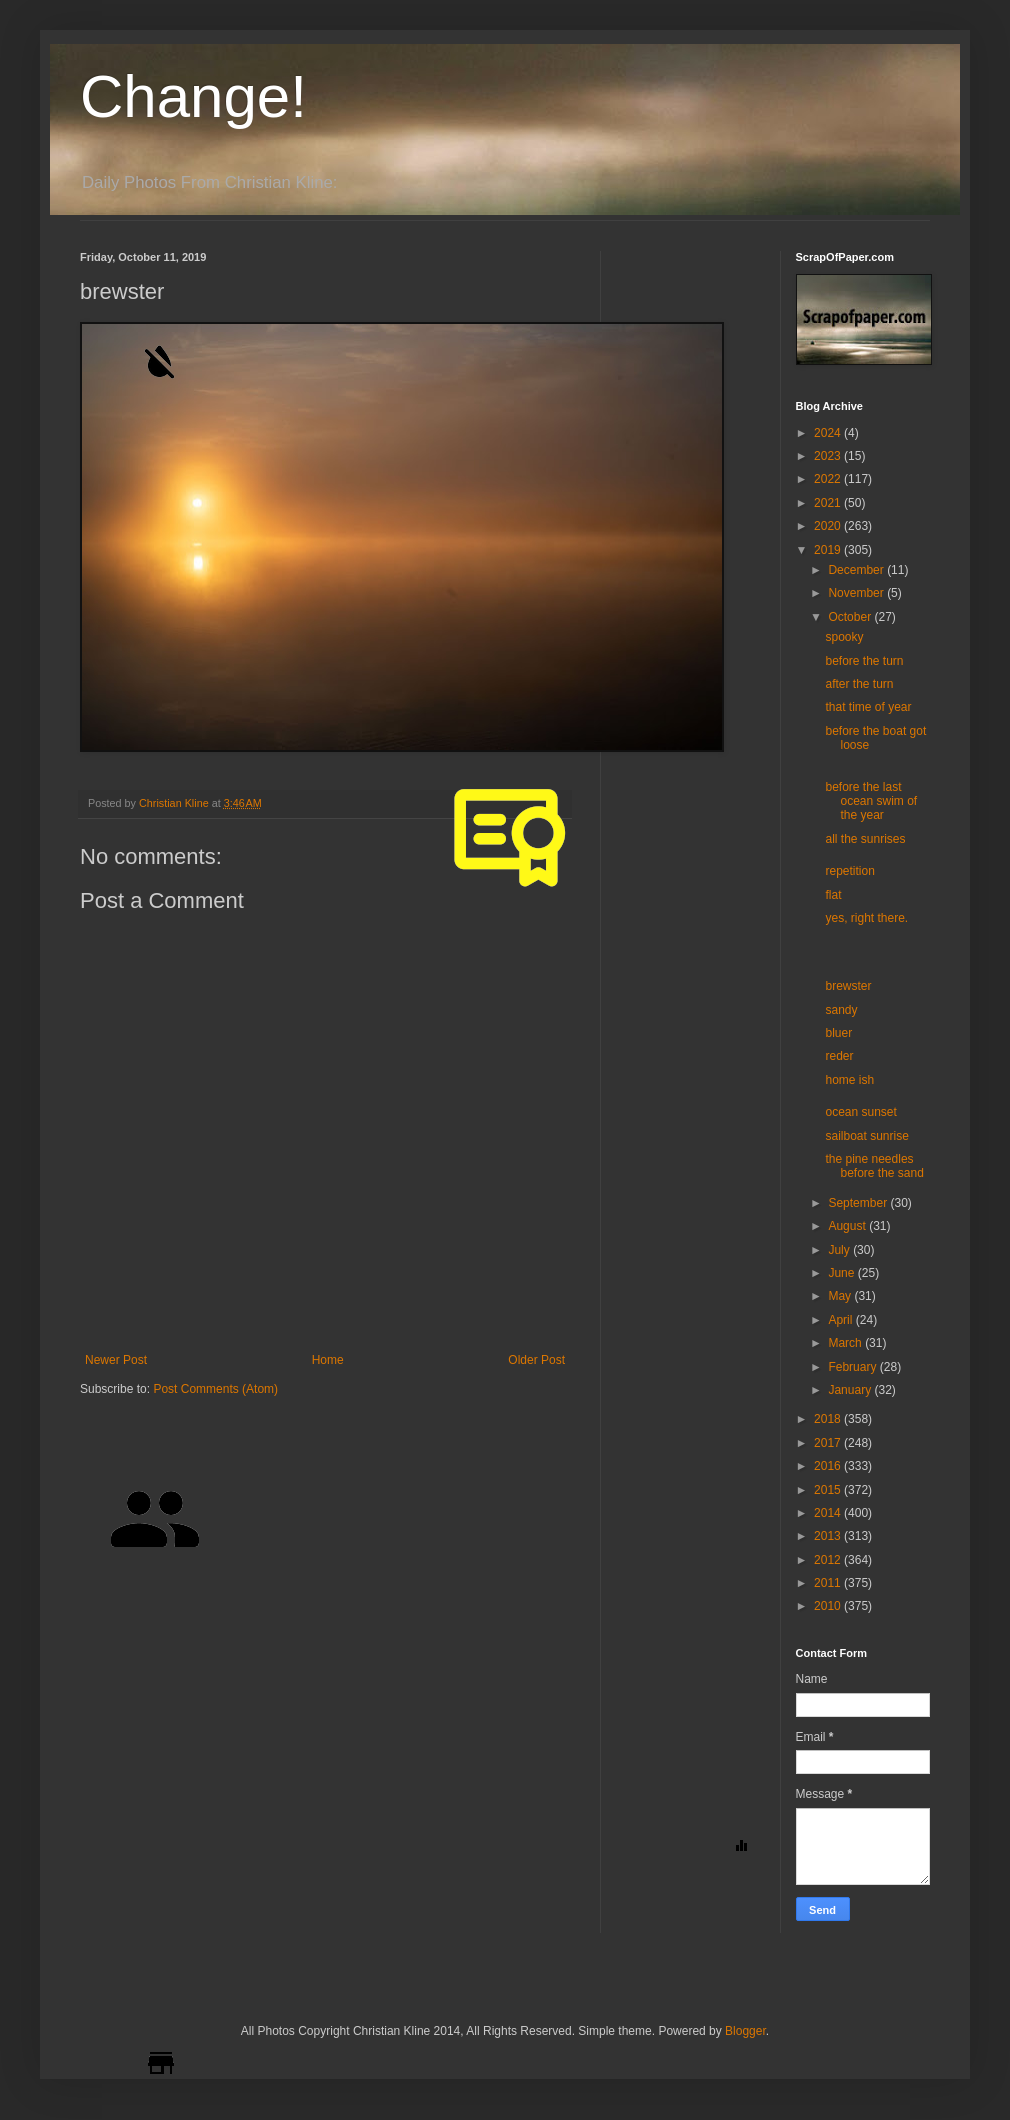  What do you see at coordinates (506, 833) in the screenshot?
I see `view your certificates or credentials` at bounding box center [506, 833].